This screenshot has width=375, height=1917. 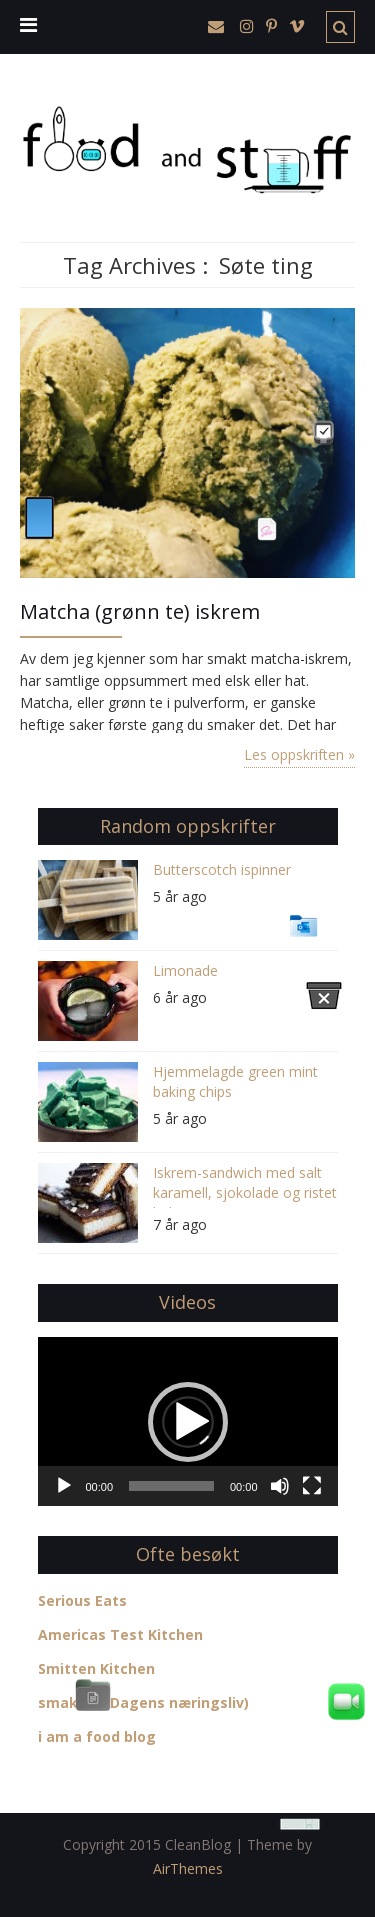 What do you see at coordinates (323, 432) in the screenshot?
I see `open Things 3 task management app` at bounding box center [323, 432].